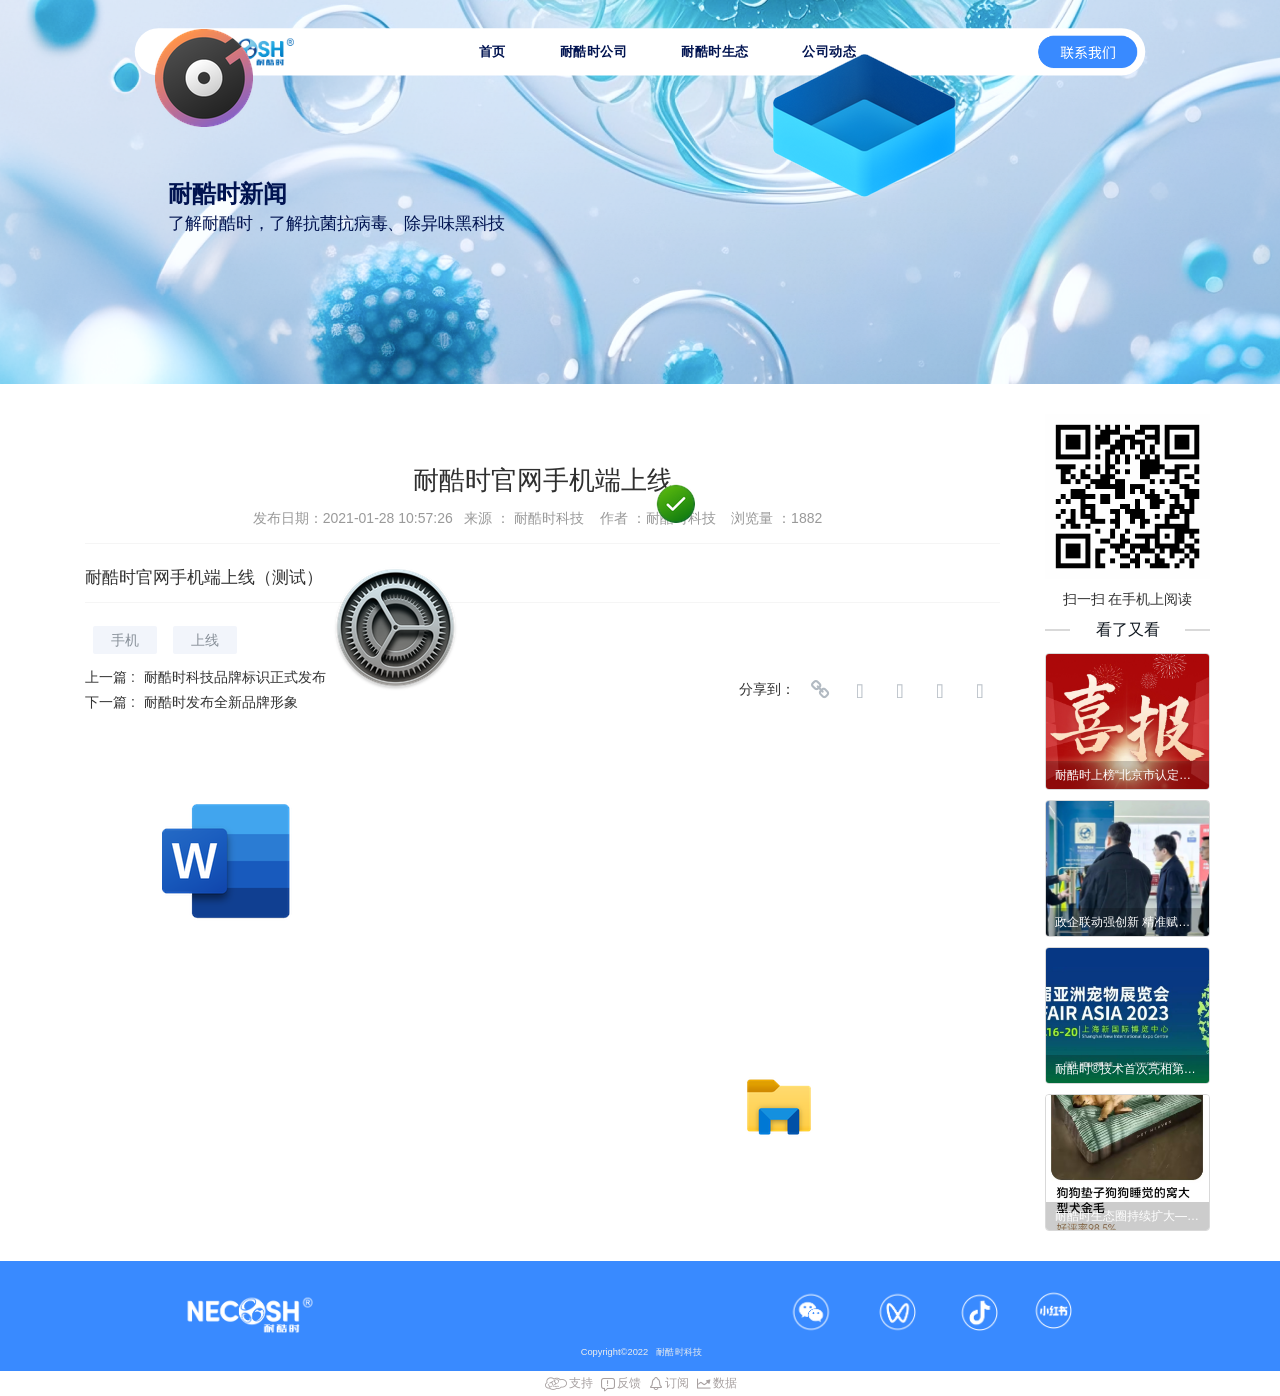  What do you see at coordinates (204, 78) in the screenshot?
I see `open groove music app` at bounding box center [204, 78].